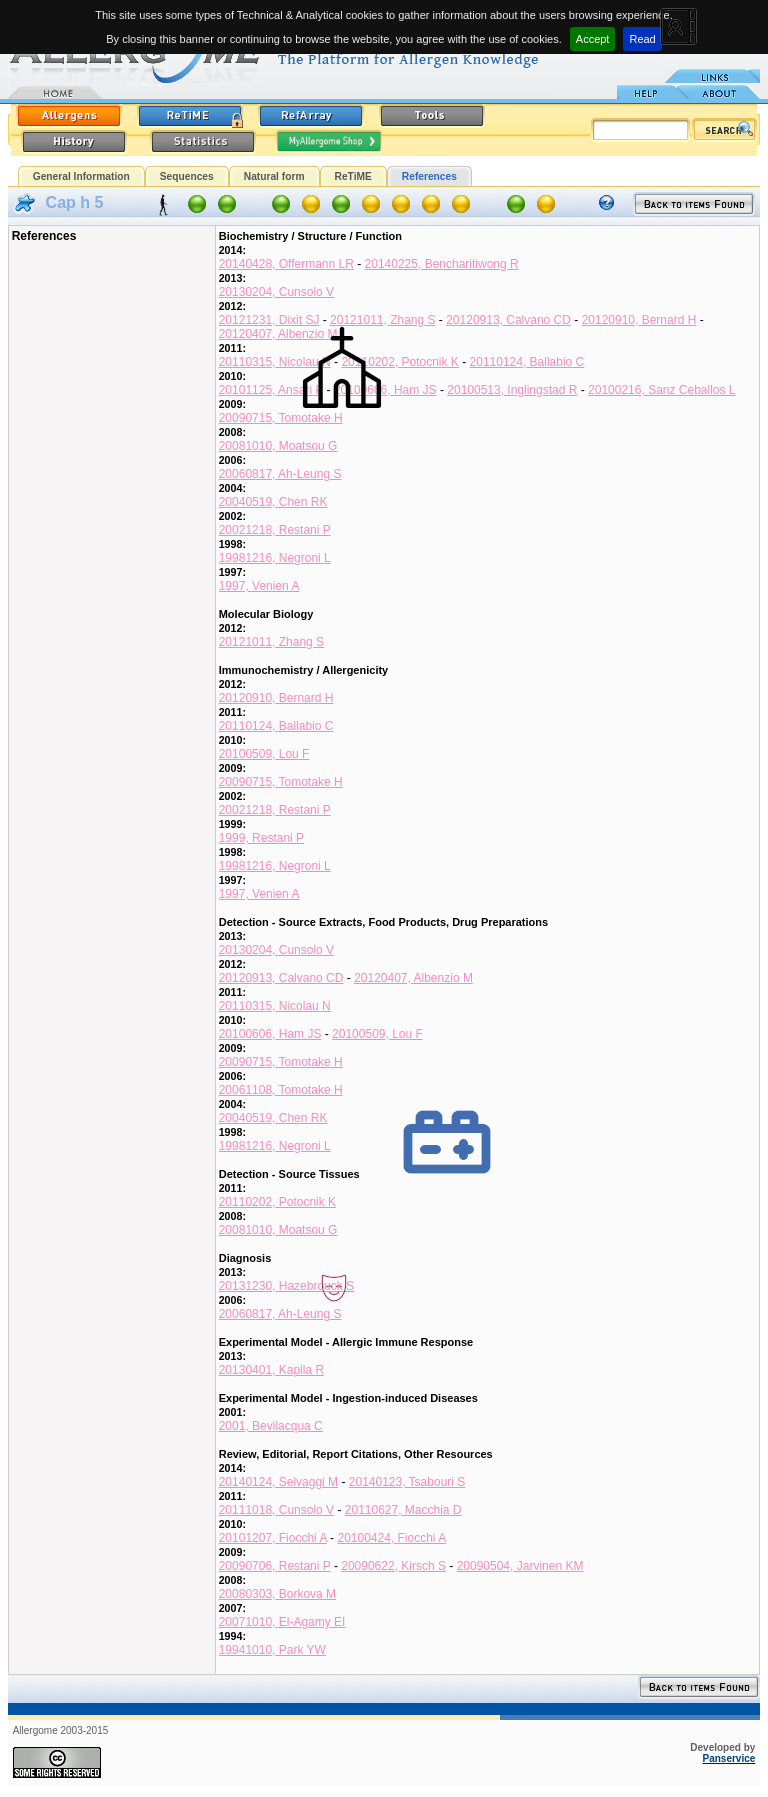 Image resolution: width=768 pixels, height=1797 pixels. What do you see at coordinates (678, 26) in the screenshot?
I see `open your contacts or address book` at bounding box center [678, 26].